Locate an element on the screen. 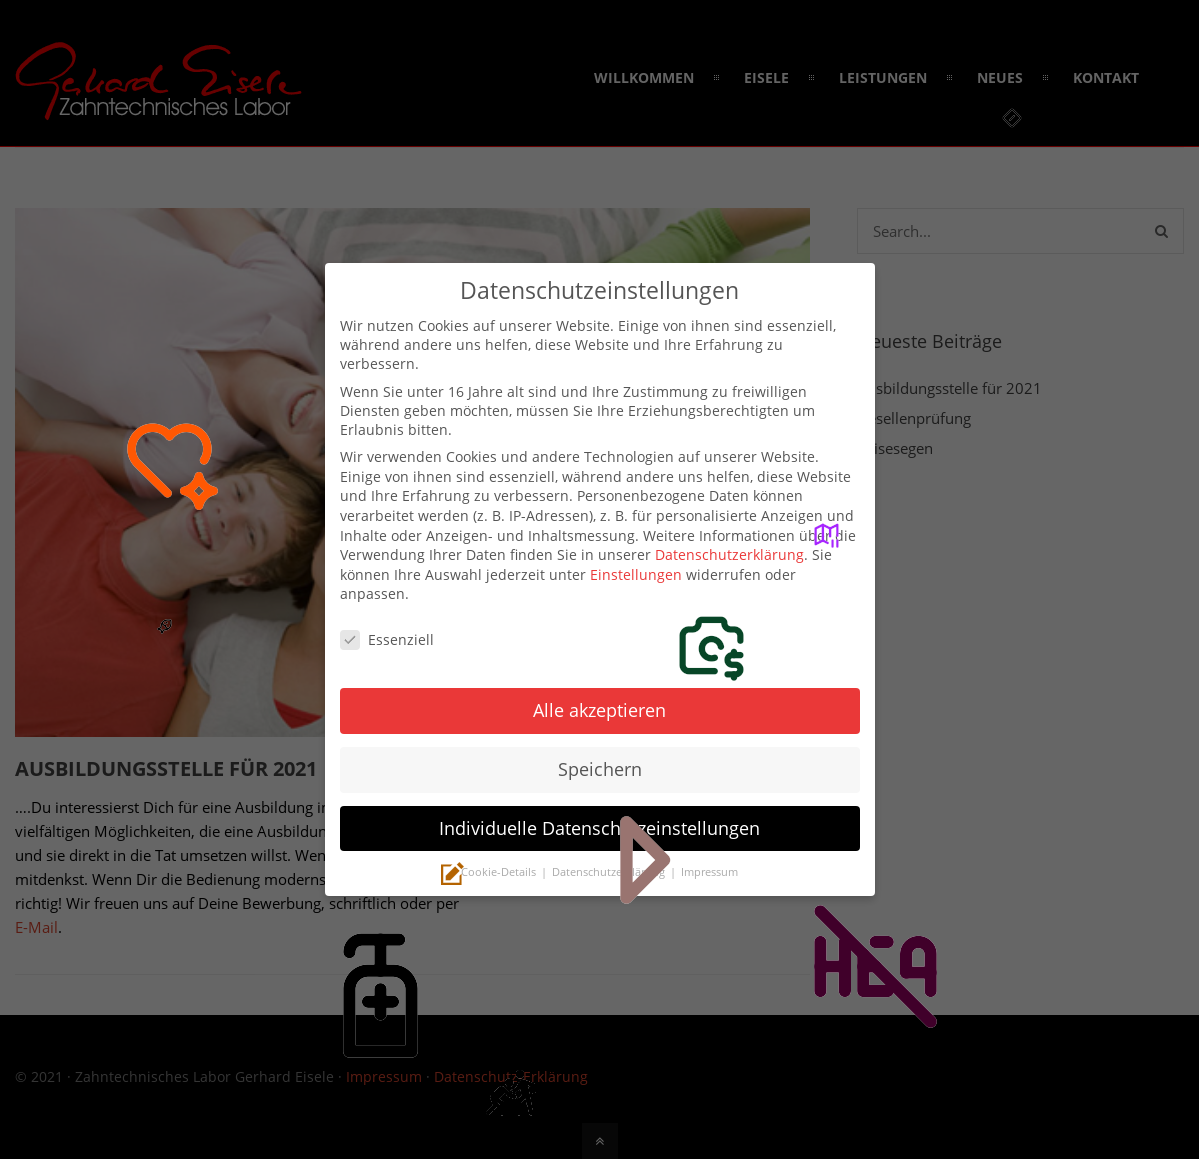  compose a new message or document is located at coordinates (452, 873).